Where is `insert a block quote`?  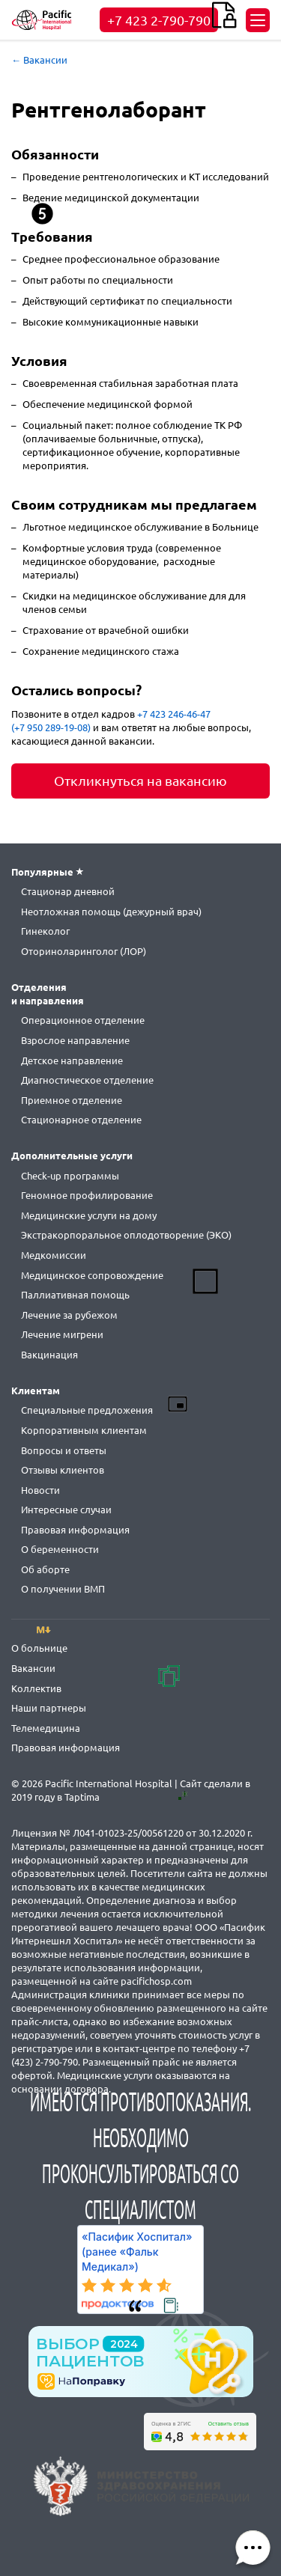
insert a block quote is located at coordinates (136, 2306).